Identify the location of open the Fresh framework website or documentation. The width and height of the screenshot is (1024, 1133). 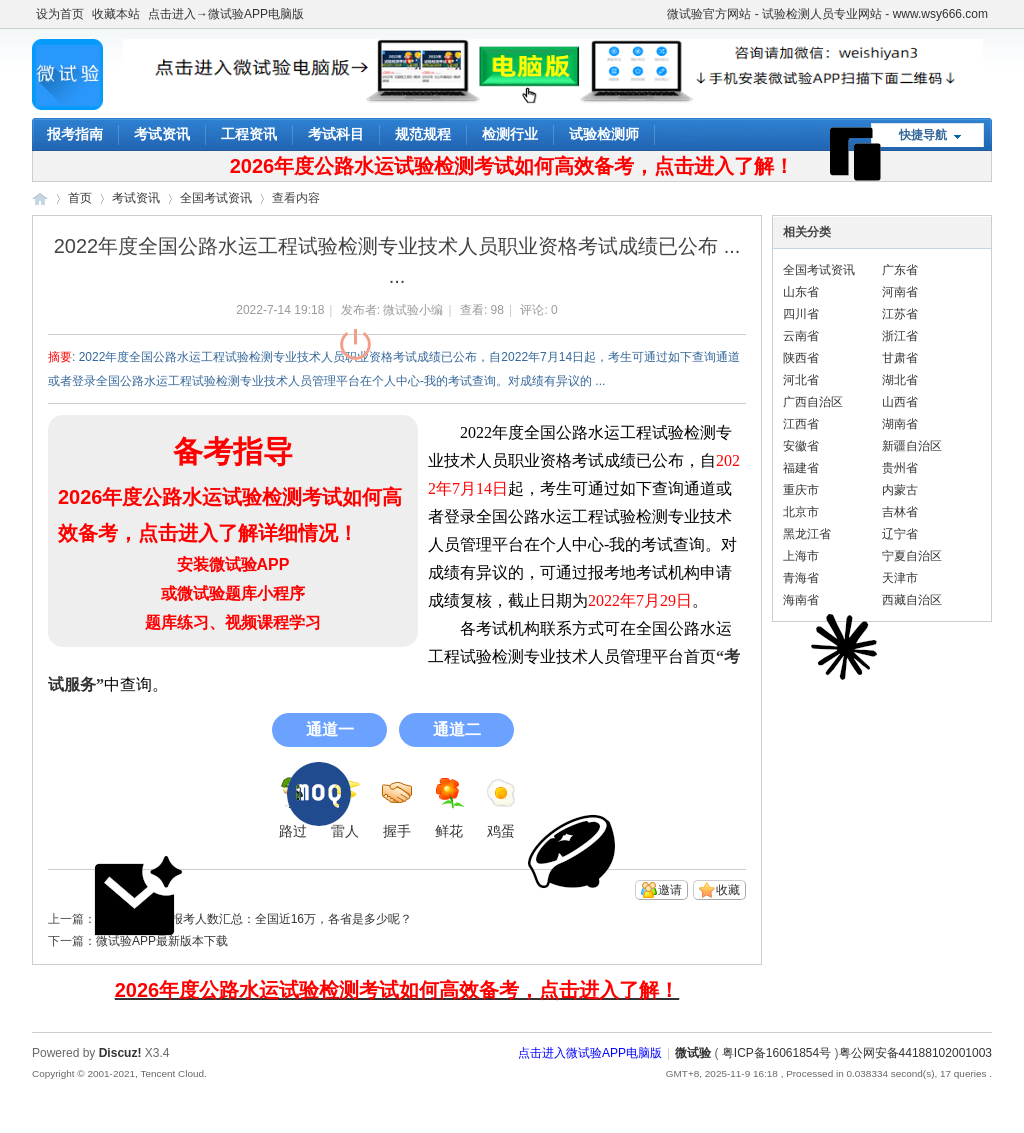
(571, 851).